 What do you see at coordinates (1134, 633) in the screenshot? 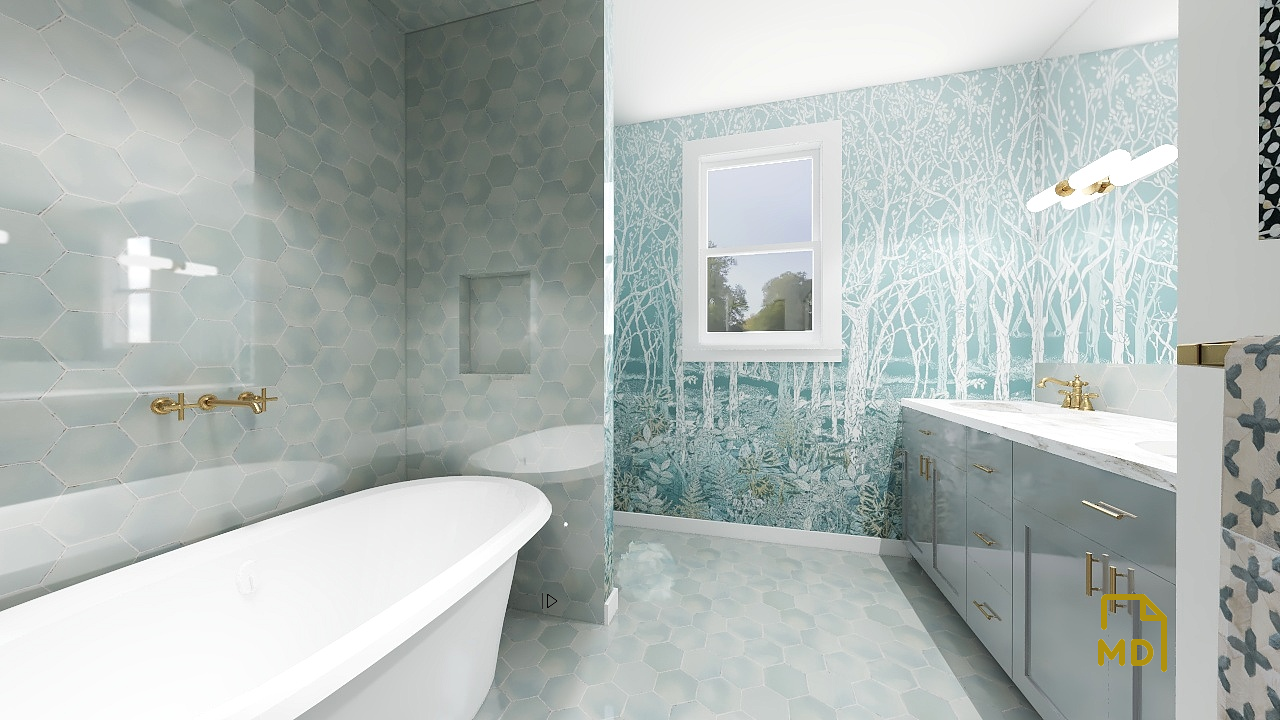
I see `open a markdown file` at bounding box center [1134, 633].